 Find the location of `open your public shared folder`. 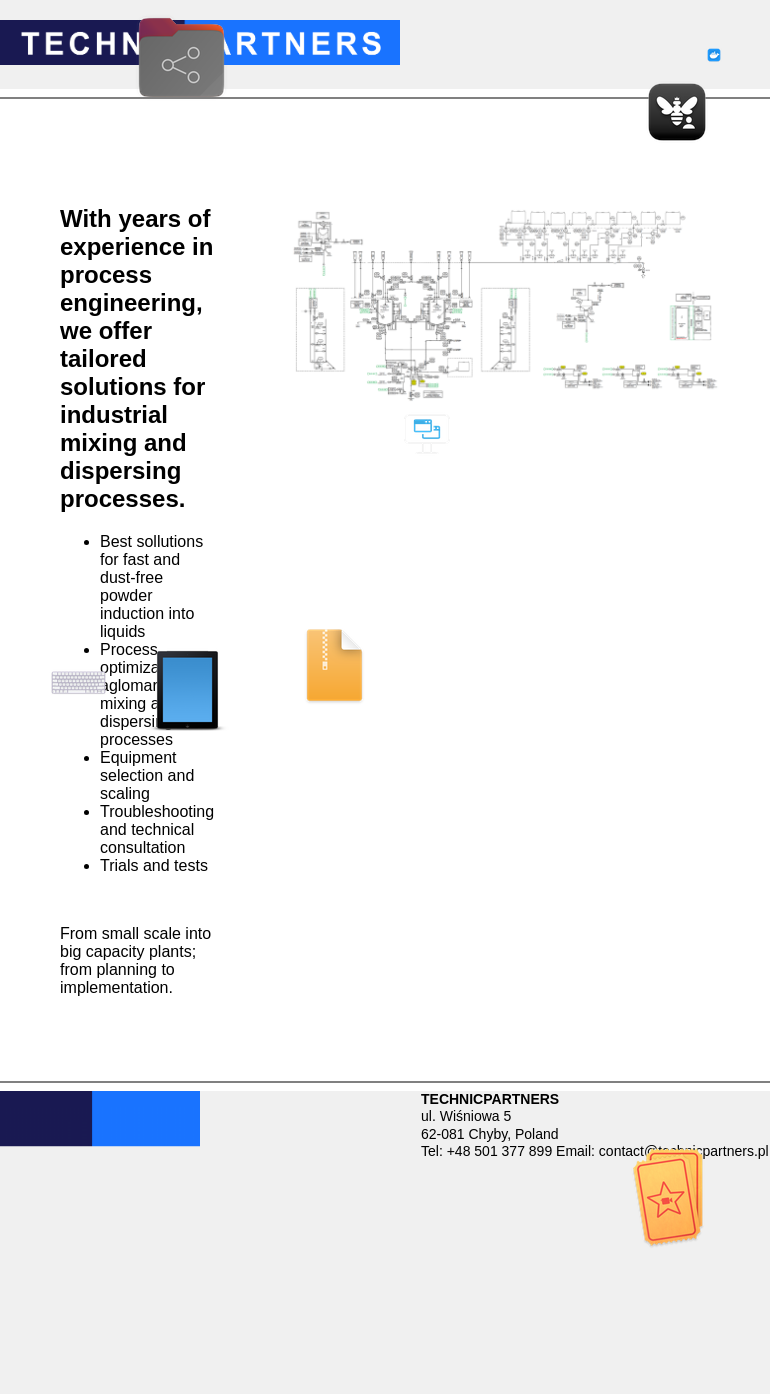

open your public shared folder is located at coordinates (181, 57).